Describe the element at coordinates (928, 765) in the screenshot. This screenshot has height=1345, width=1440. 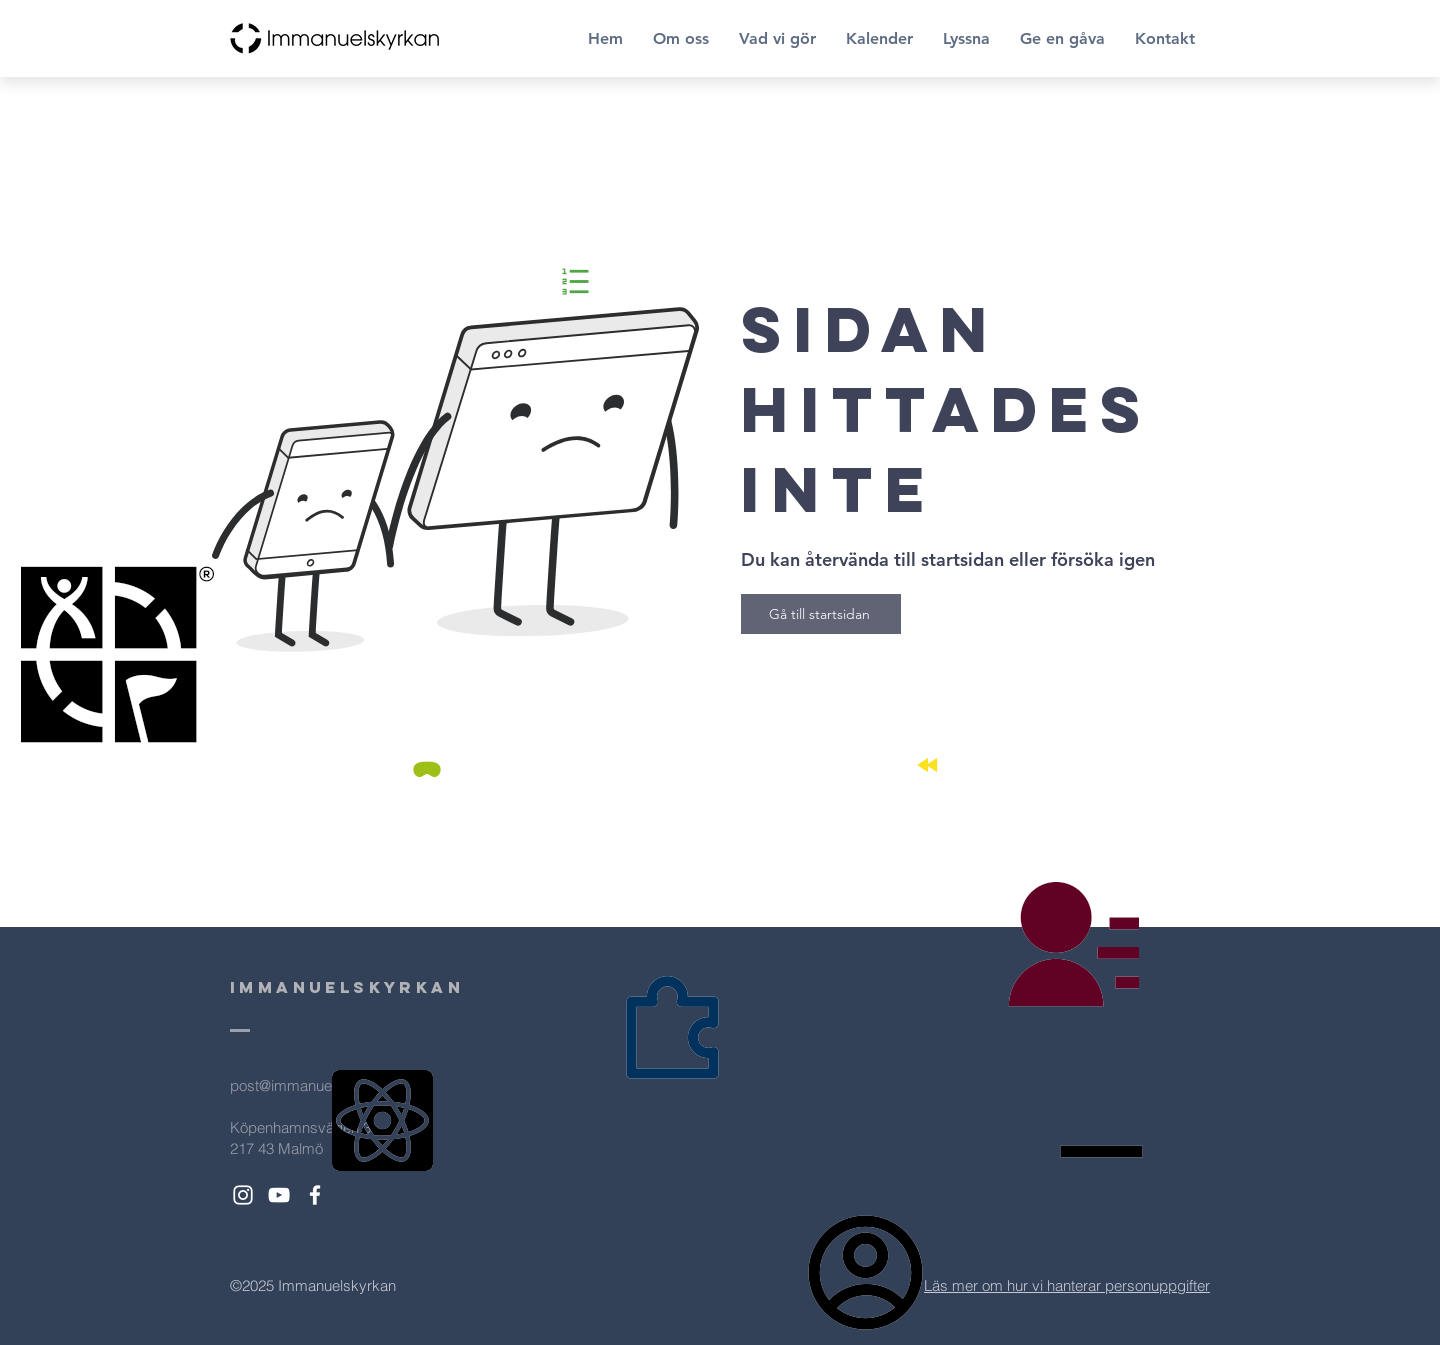
I see `rewind or skip backward in media playback` at that location.